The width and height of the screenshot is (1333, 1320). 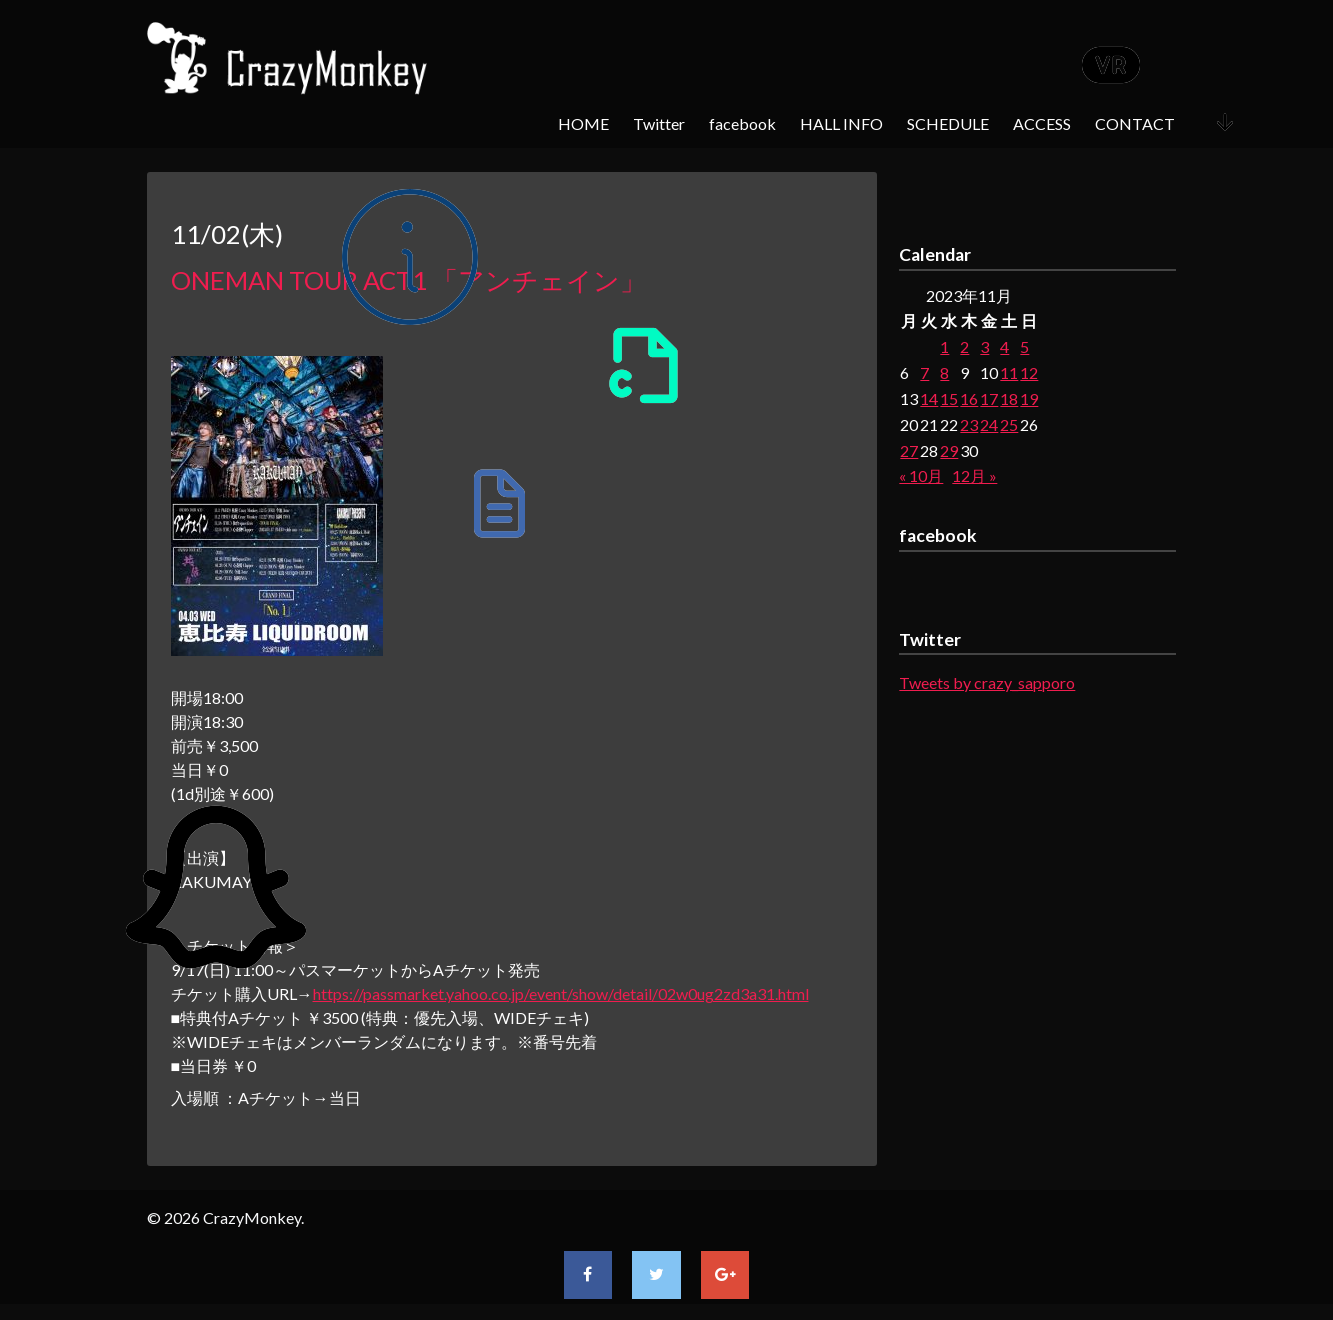 I want to click on view more information or details, so click(x=410, y=257).